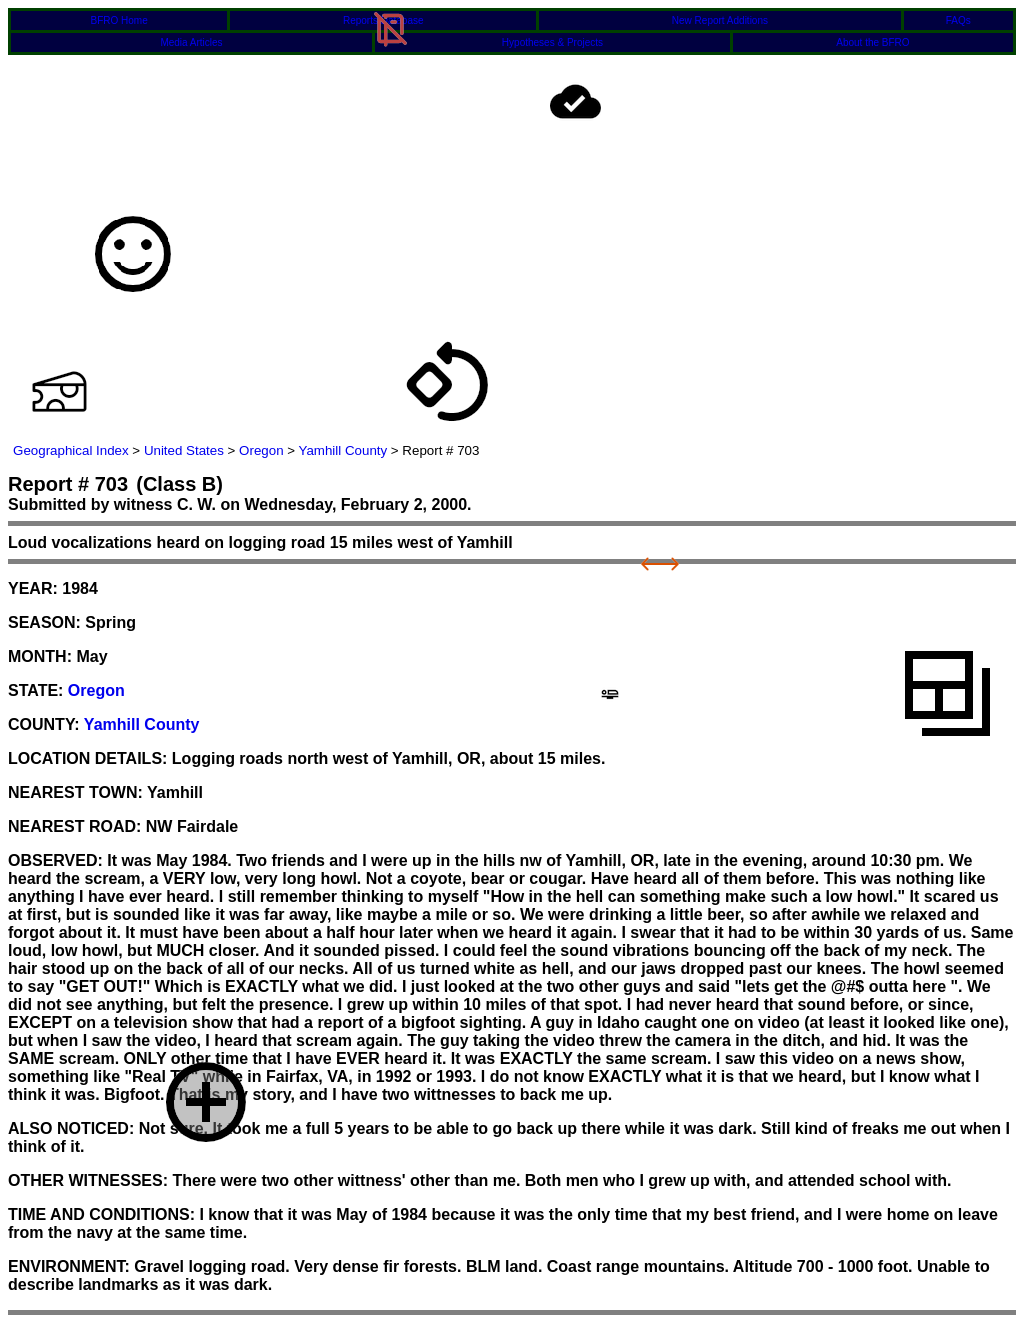 This screenshot has height=1323, width=1024. What do you see at coordinates (610, 694) in the screenshot?
I see `select flat bed seat option for flight` at bounding box center [610, 694].